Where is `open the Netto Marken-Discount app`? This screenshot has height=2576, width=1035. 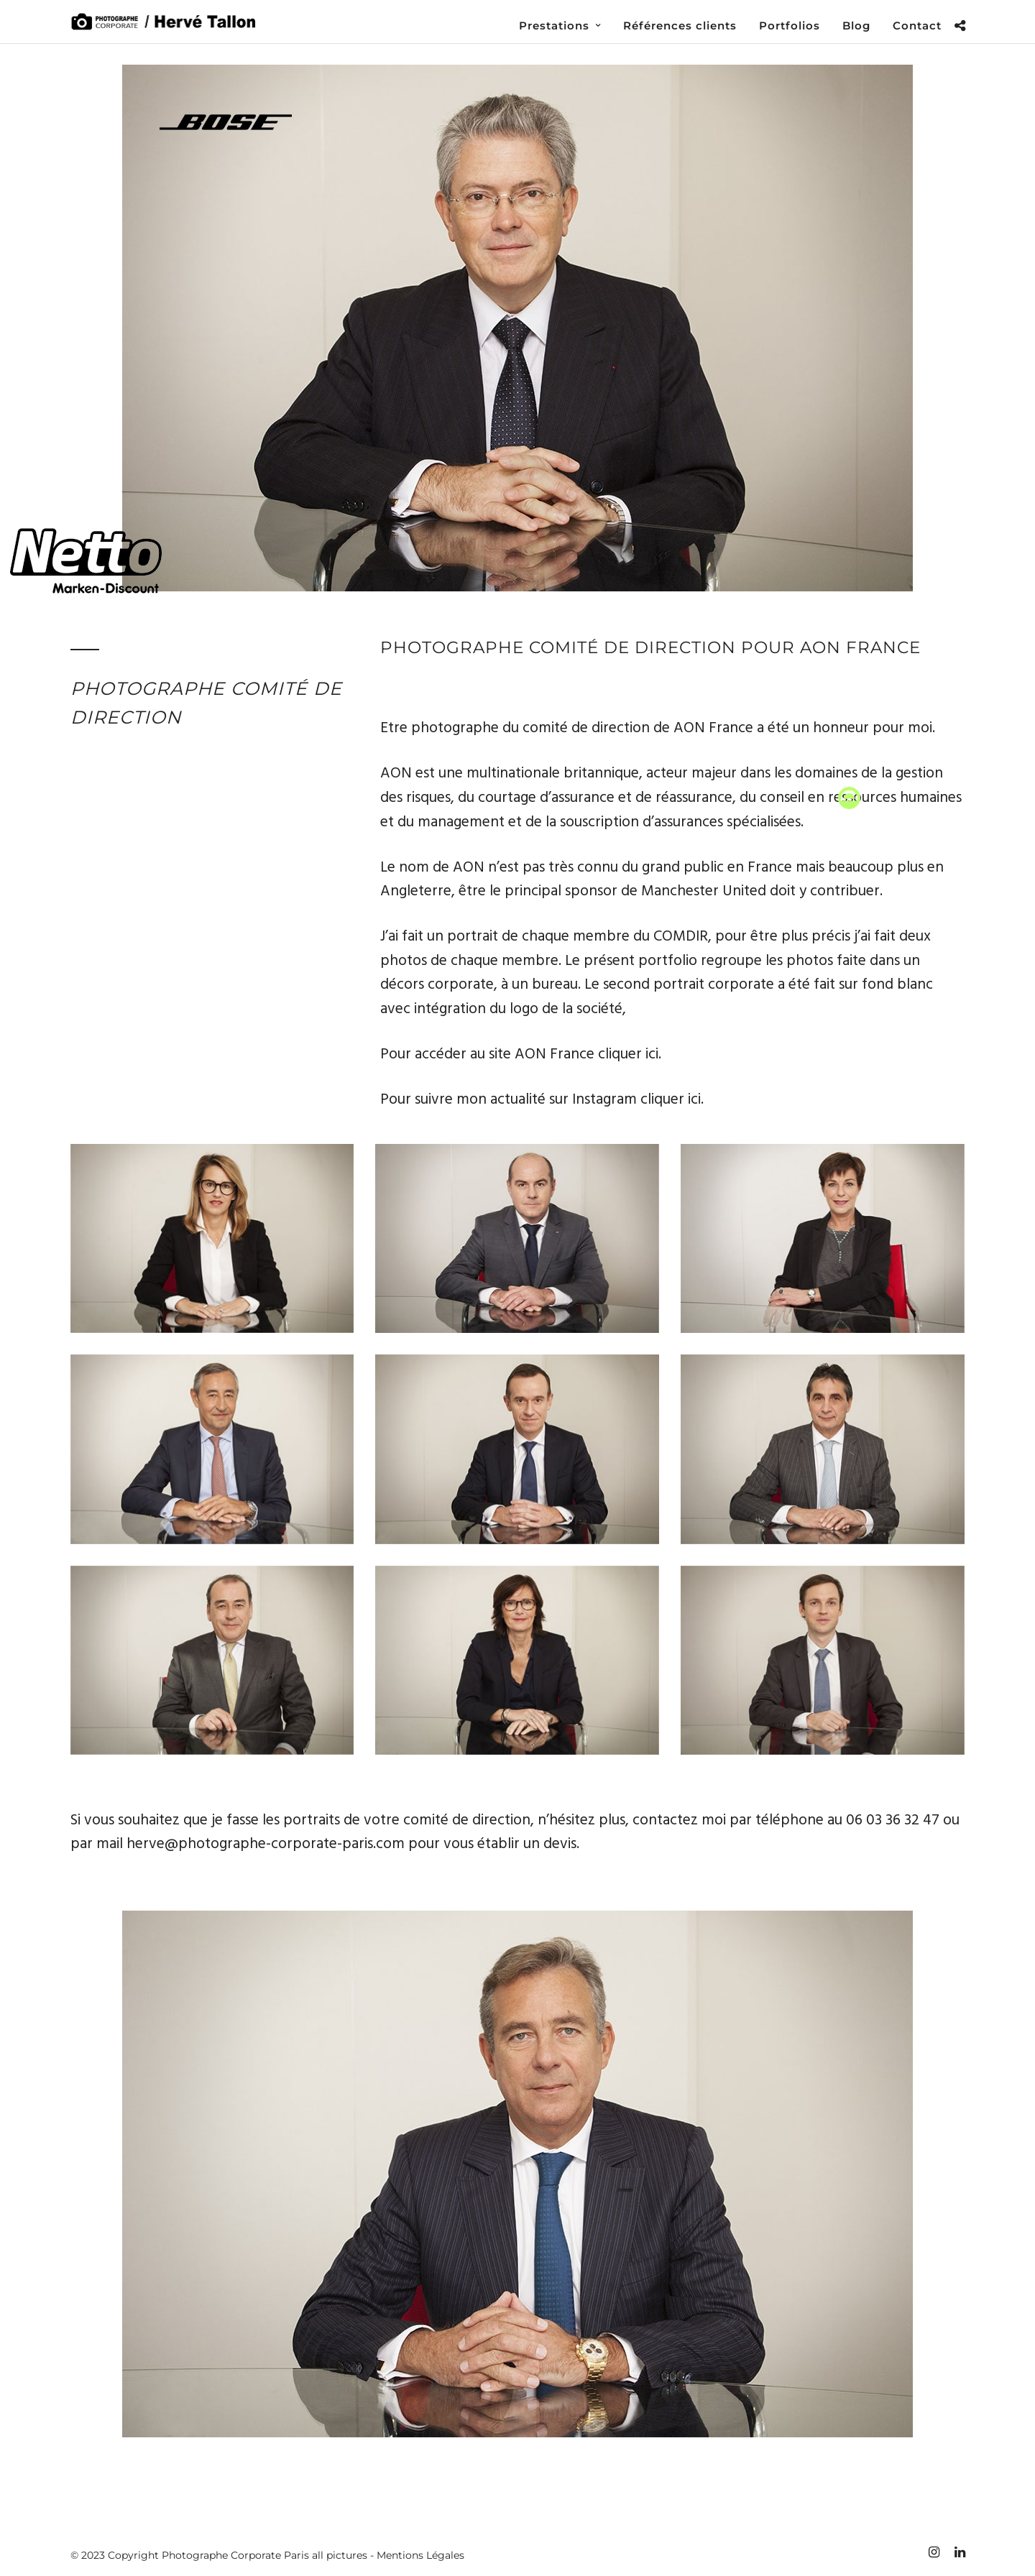
open the Netto Marken-Discount app is located at coordinates (86, 560).